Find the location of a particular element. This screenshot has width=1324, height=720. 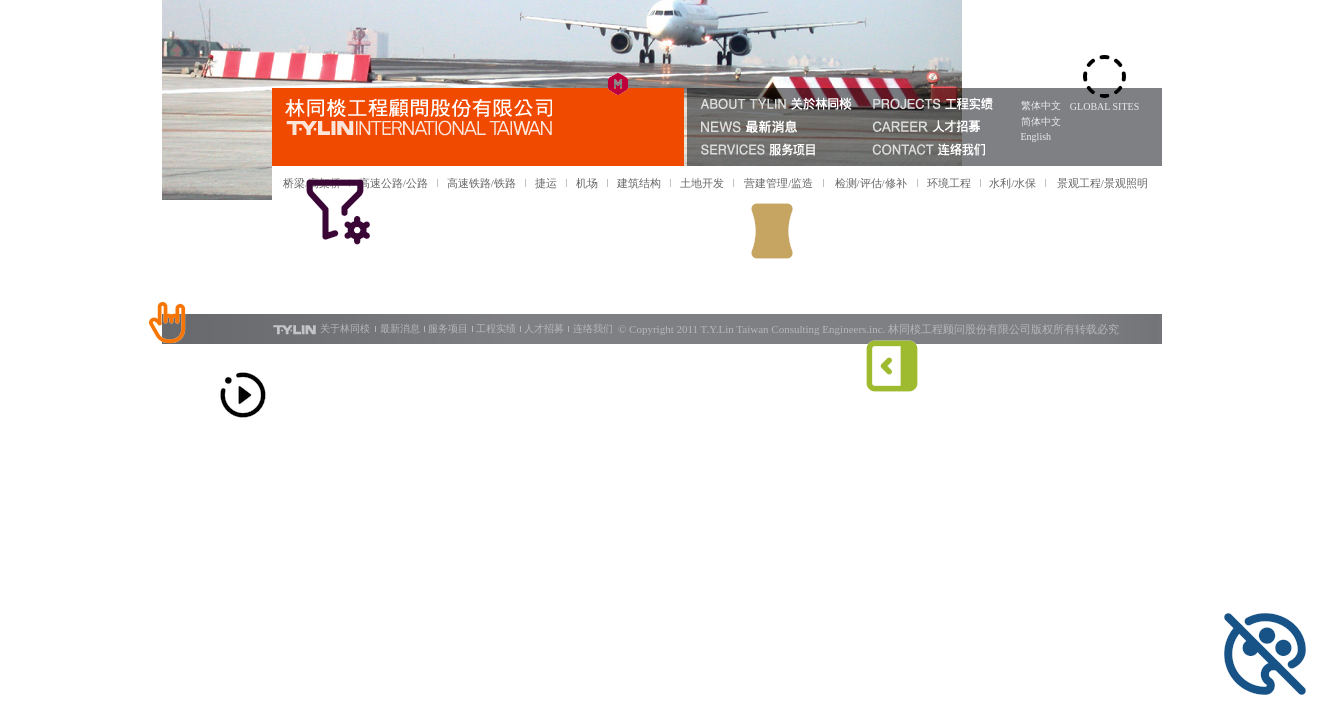

indicates a metro or transit-related feature is located at coordinates (618, 84).